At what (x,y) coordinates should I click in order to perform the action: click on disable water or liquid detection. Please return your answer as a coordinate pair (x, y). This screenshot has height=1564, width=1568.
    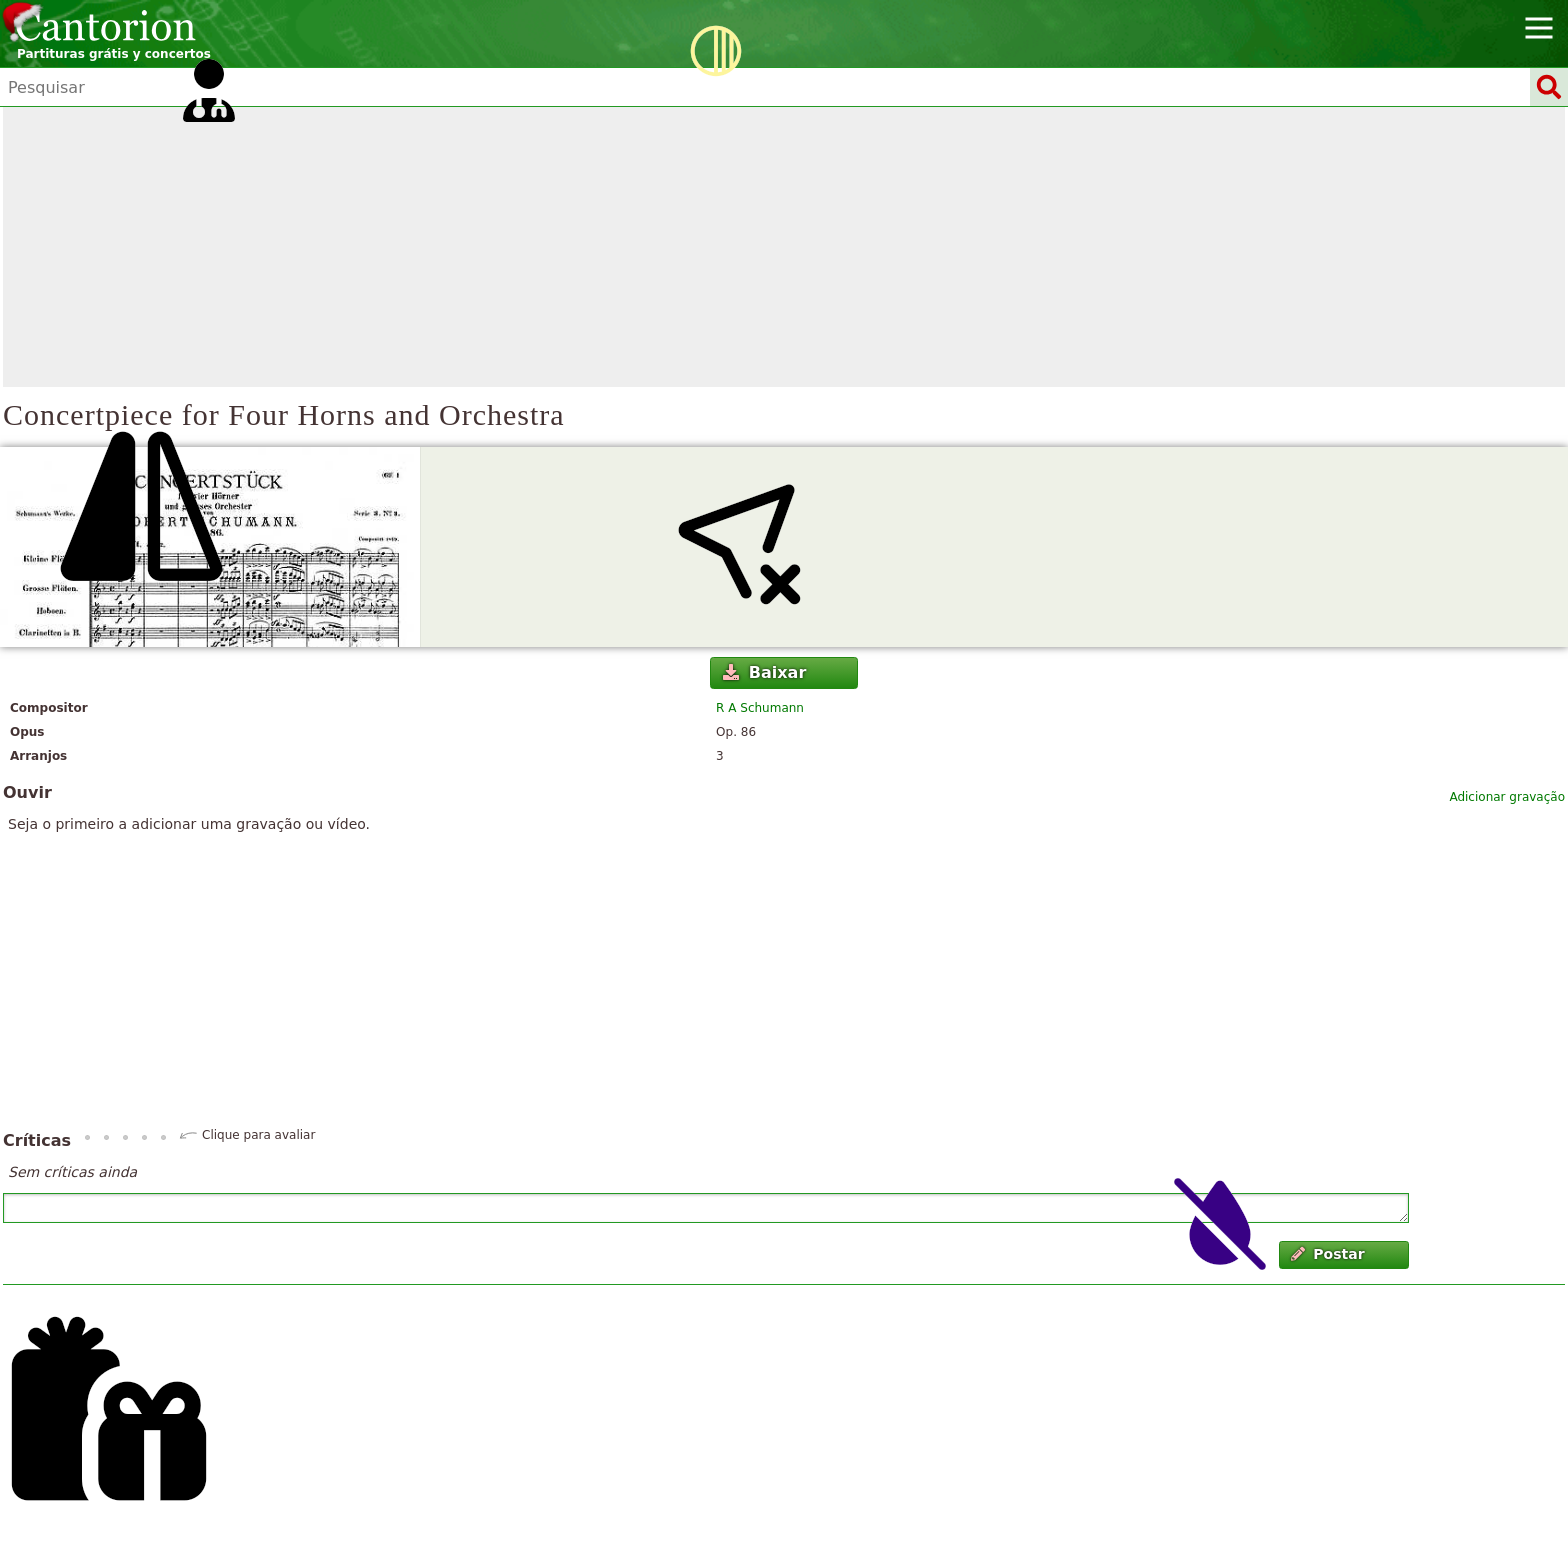
    Looking at the image, I should click on (1220, 1224).